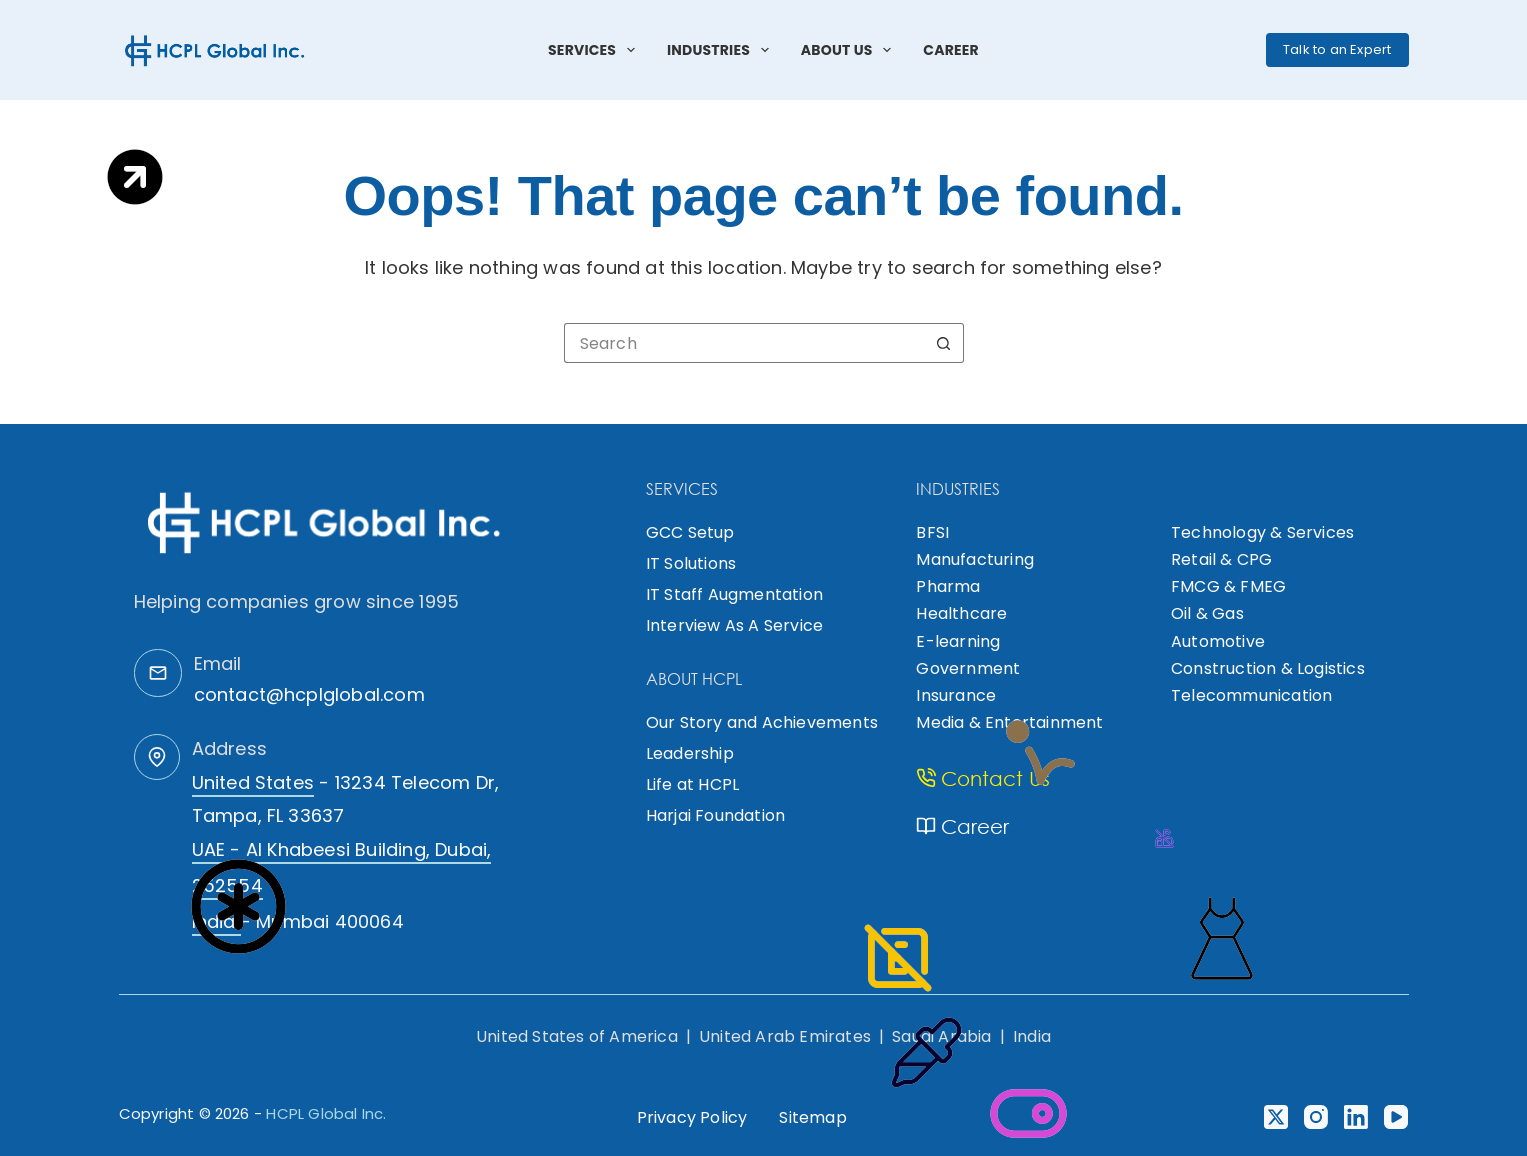 This screenshot has width=1527, height=1156. I want to click on access medical or health features, so click(238, 906).